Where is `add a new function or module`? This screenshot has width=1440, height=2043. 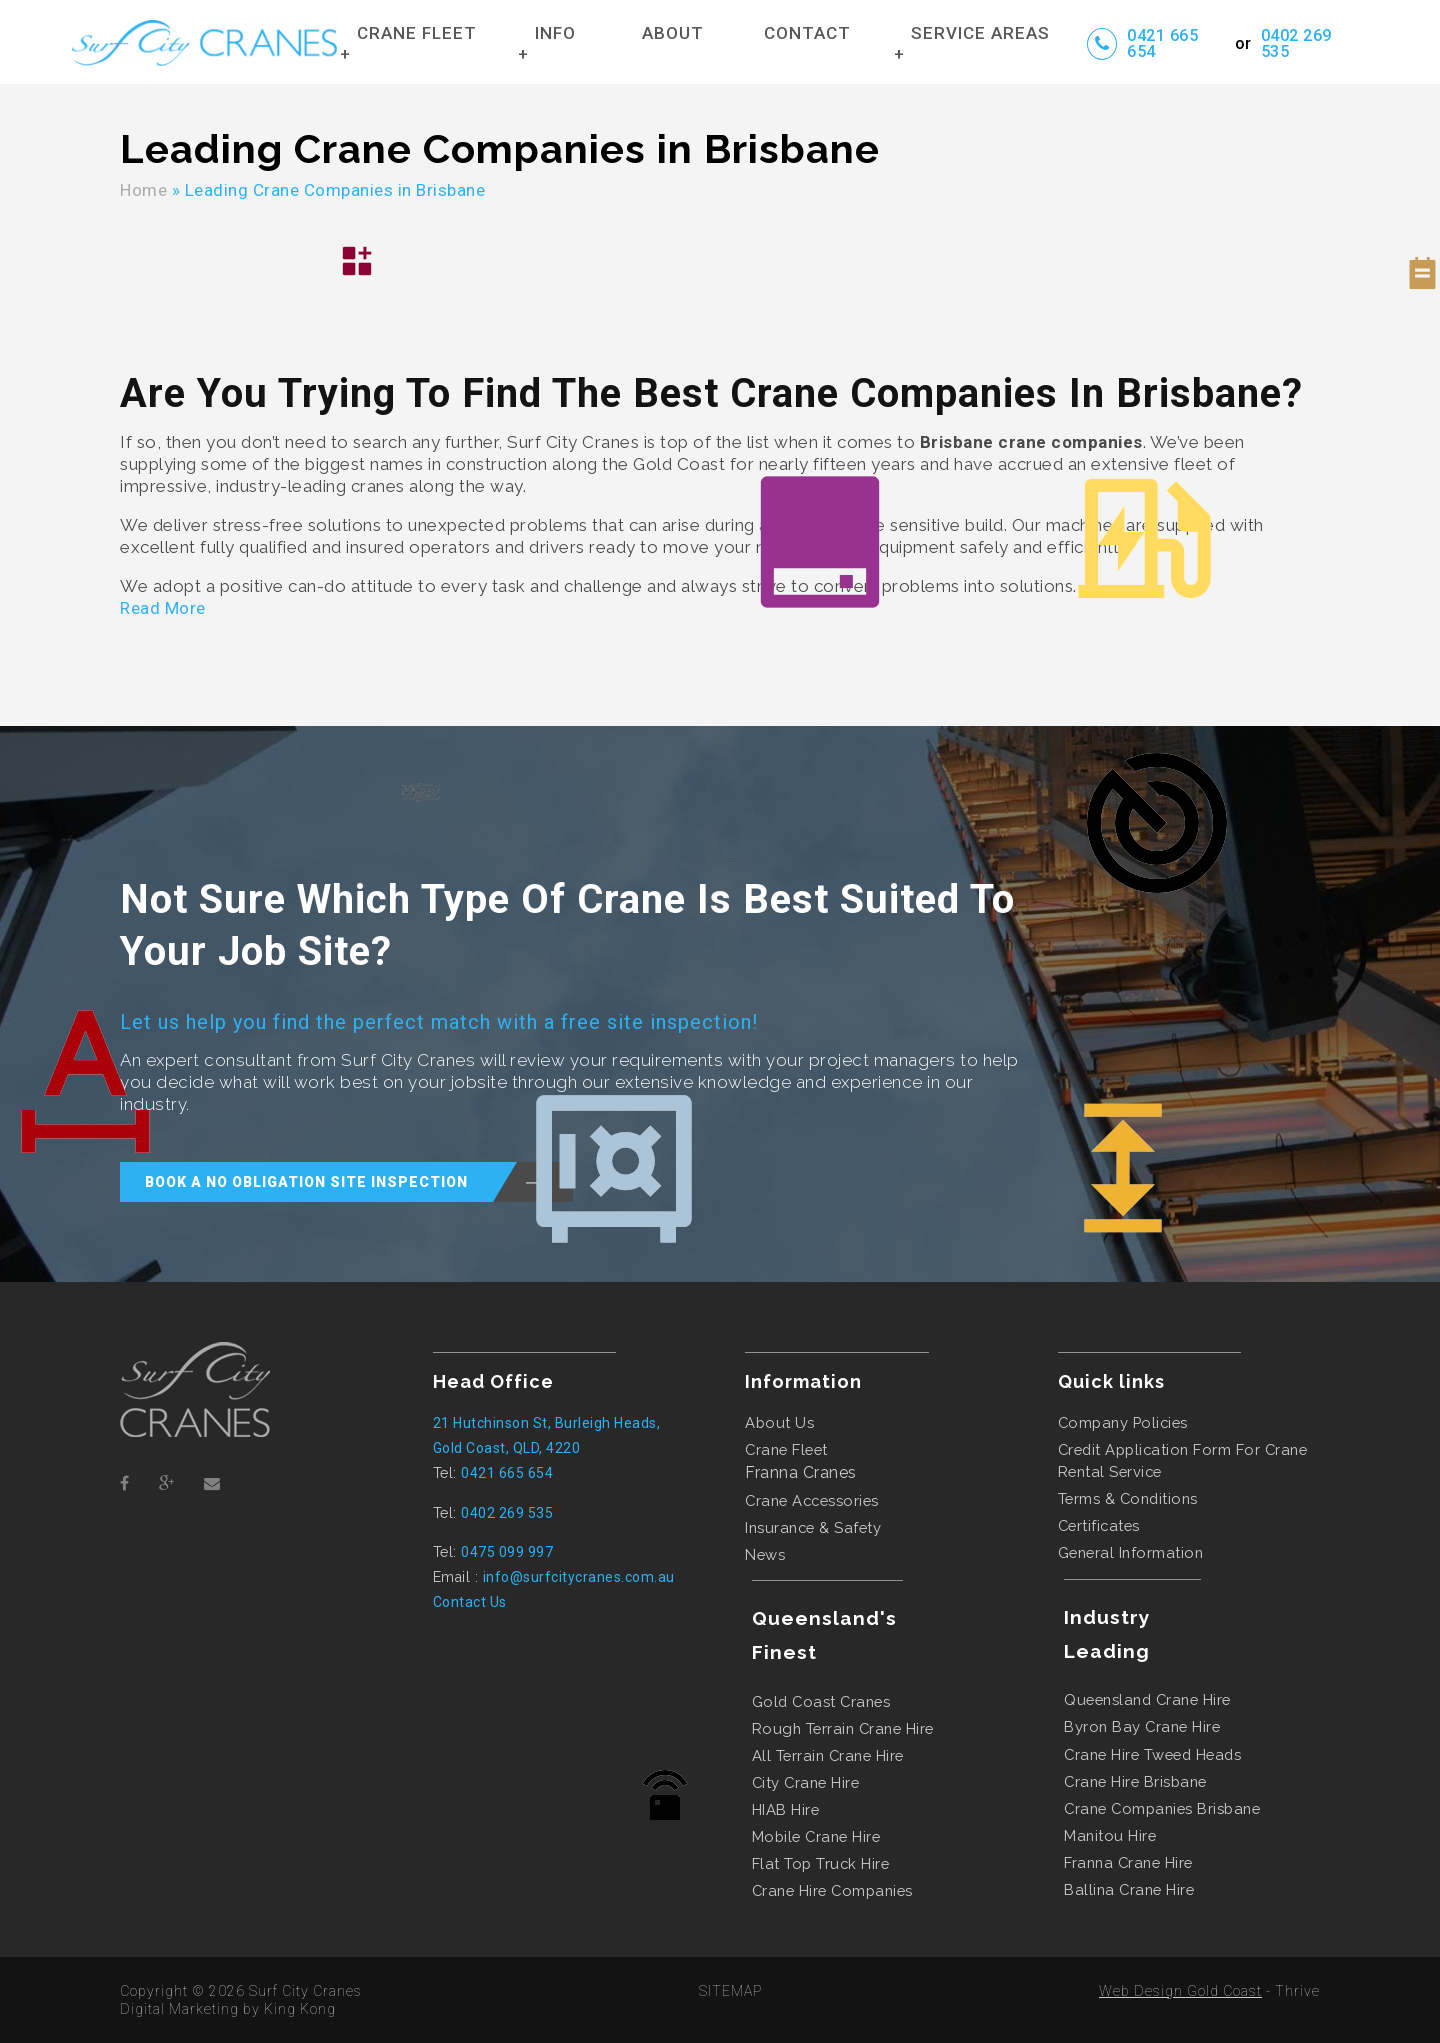
add a new function or module is located at coordinates (357, 261).